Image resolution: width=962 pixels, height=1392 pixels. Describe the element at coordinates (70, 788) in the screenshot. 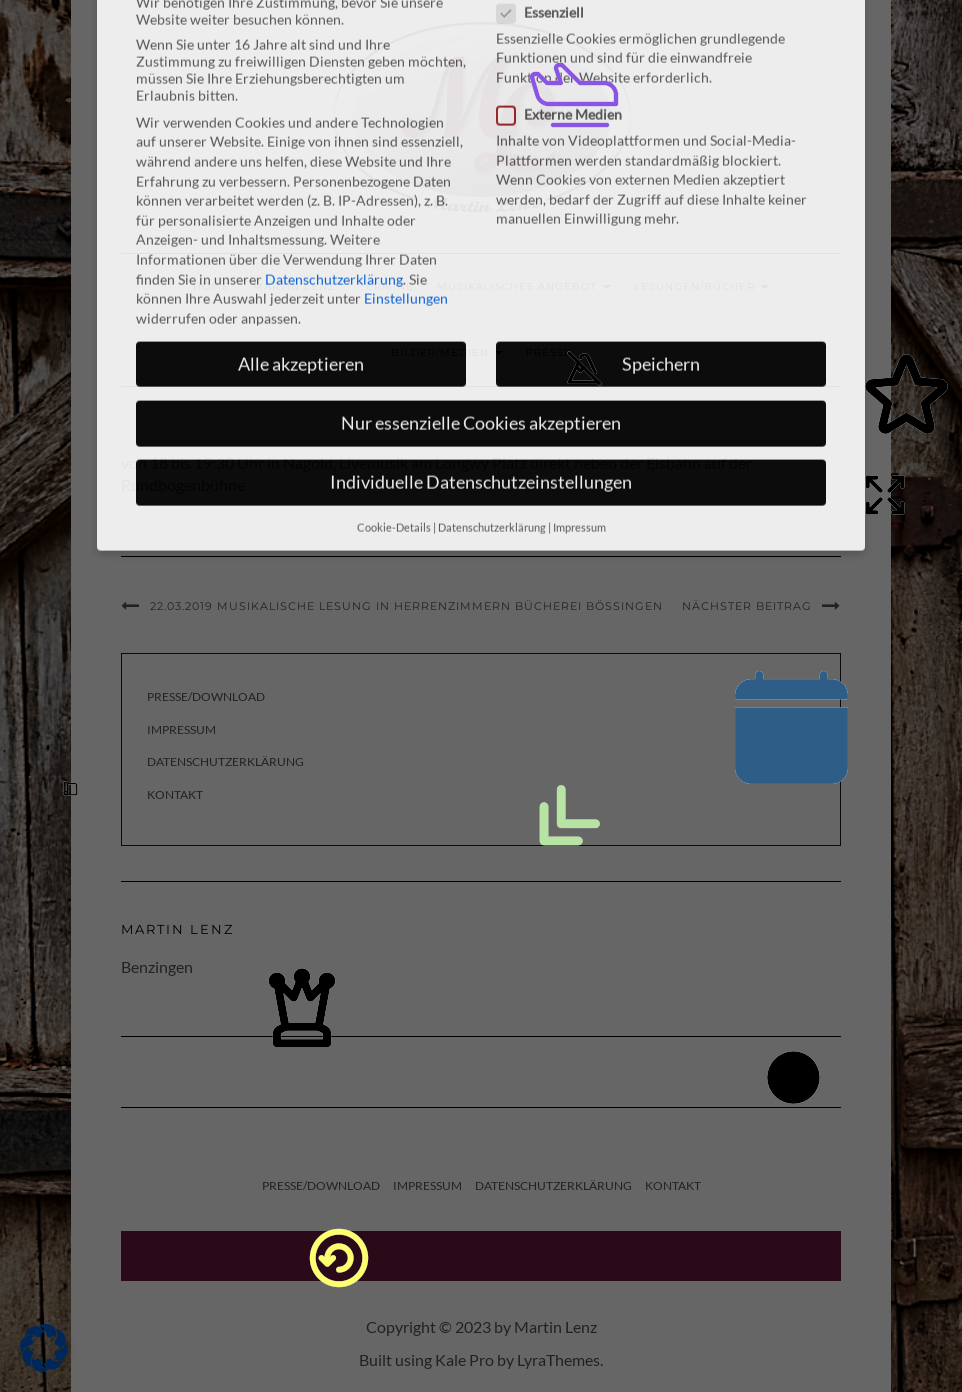

I see `change wallpaper or background image` at that location.